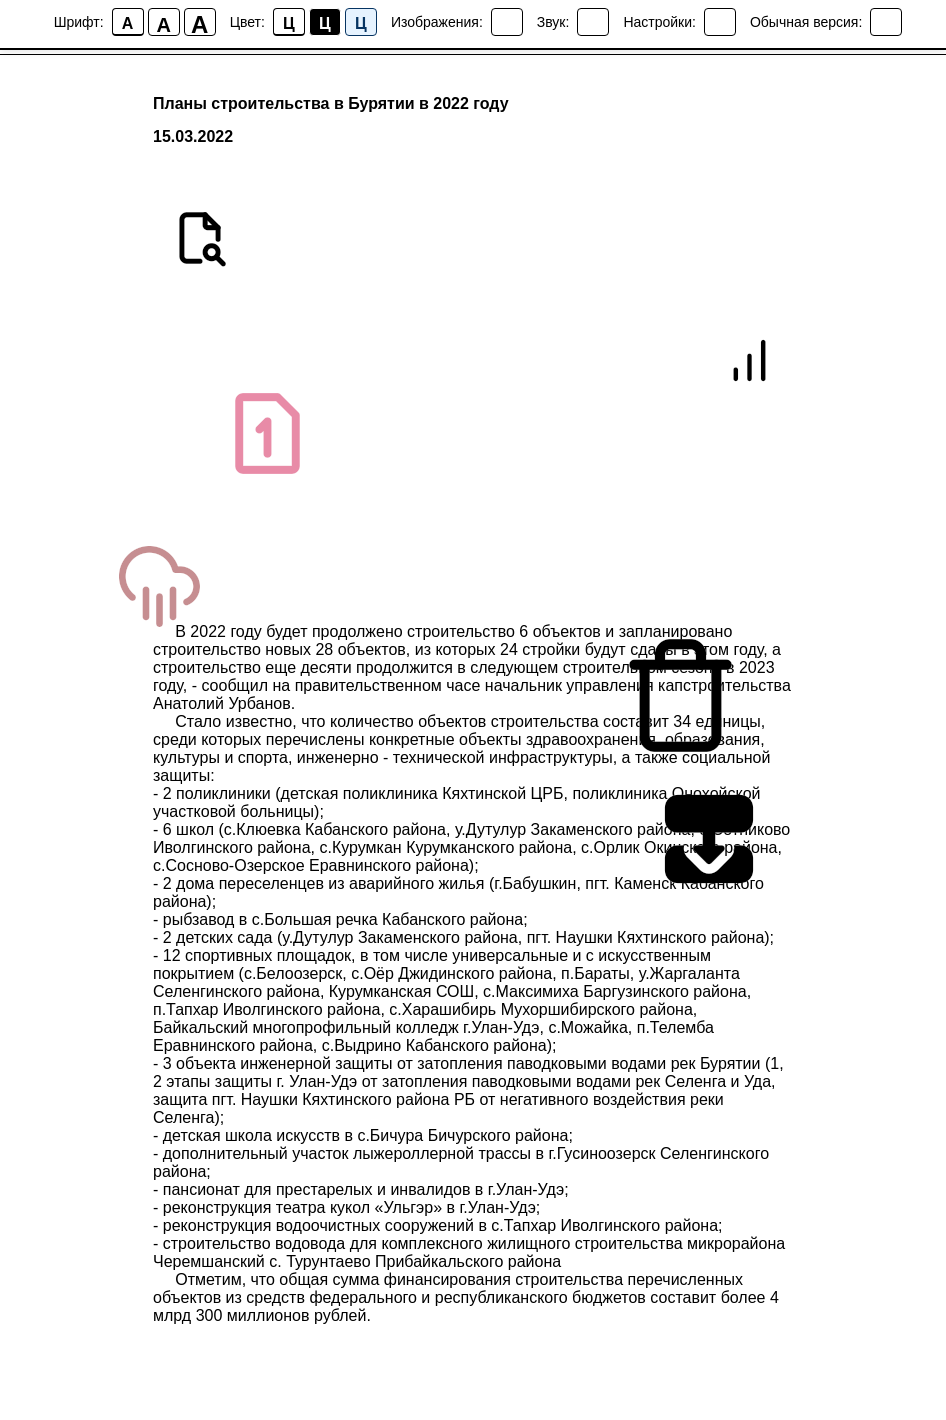  I want to click on sim card slot 1 indicator, so click(267, 433).